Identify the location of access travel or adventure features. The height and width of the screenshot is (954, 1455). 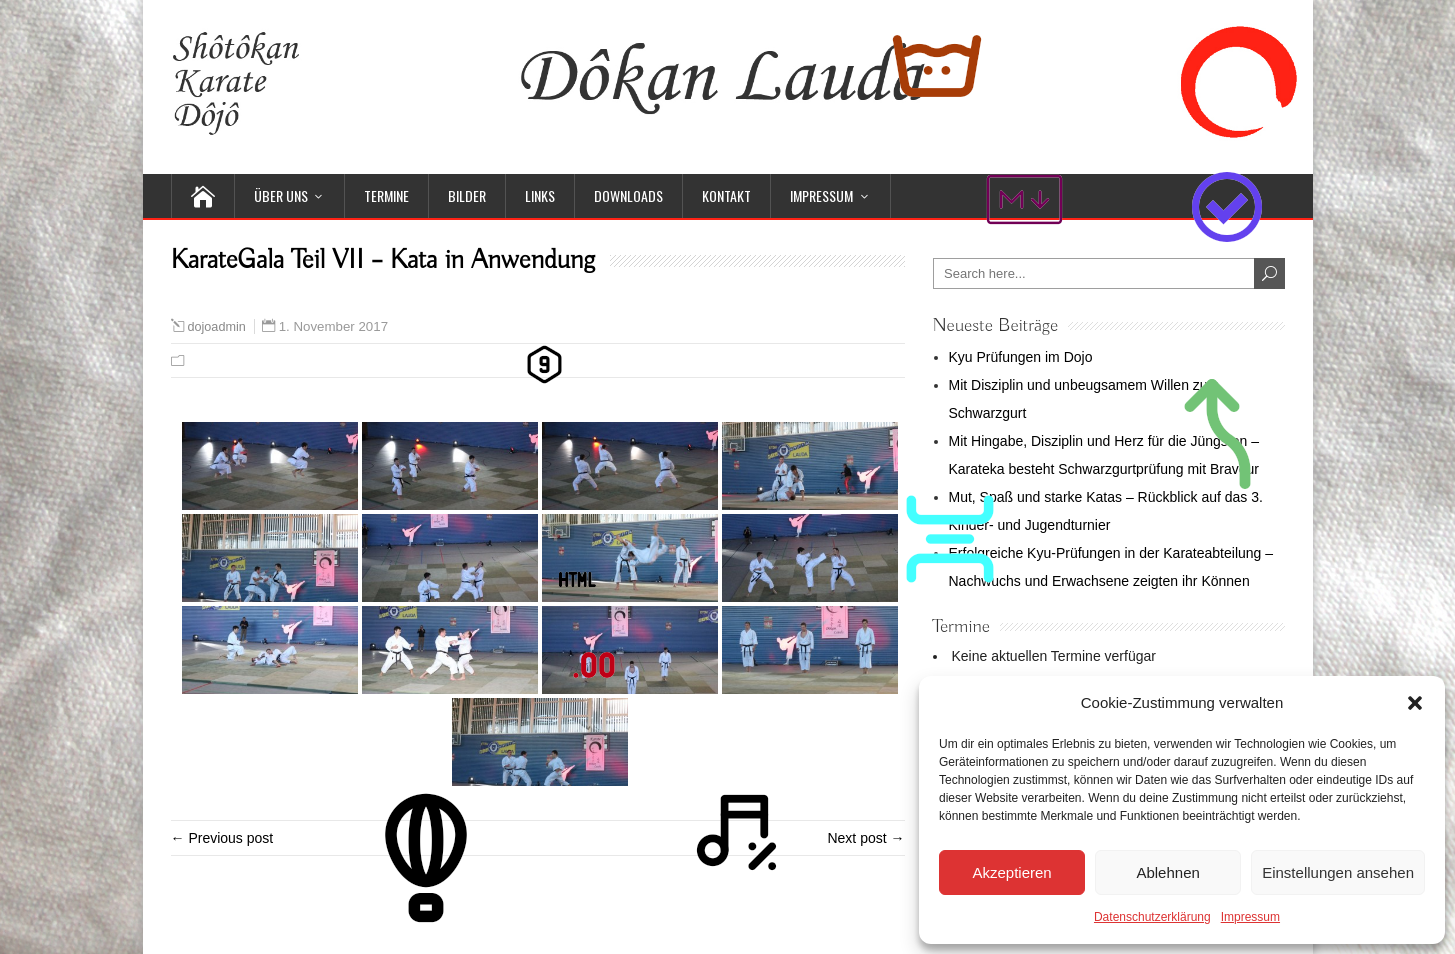
(426, 858).